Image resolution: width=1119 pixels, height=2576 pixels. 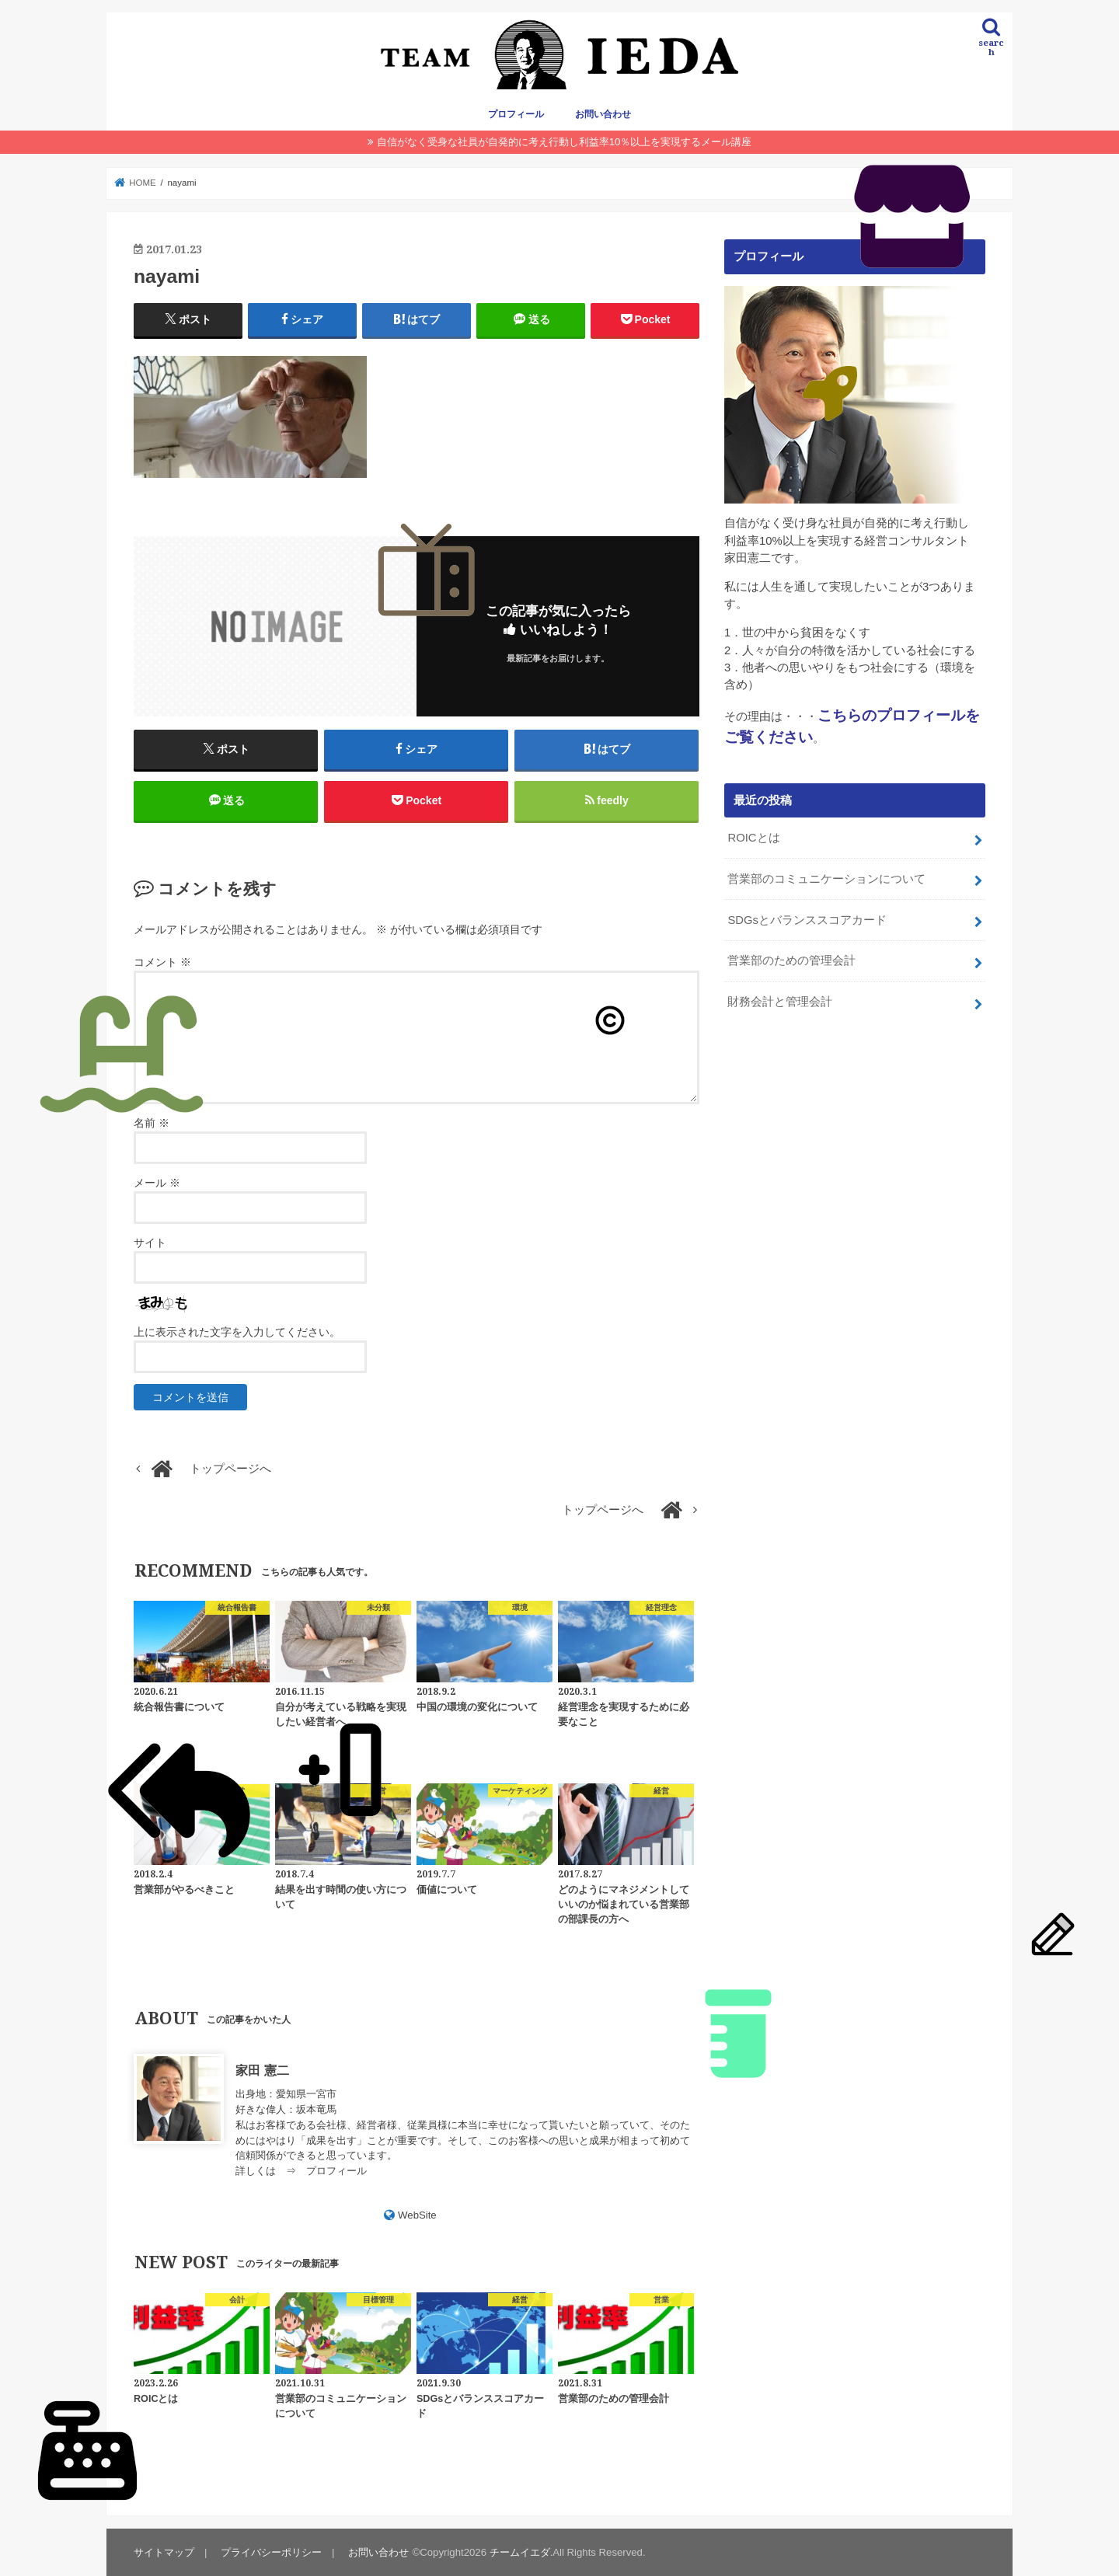 I want to click on access TV or video streaming features, so click(x=426, y=575).